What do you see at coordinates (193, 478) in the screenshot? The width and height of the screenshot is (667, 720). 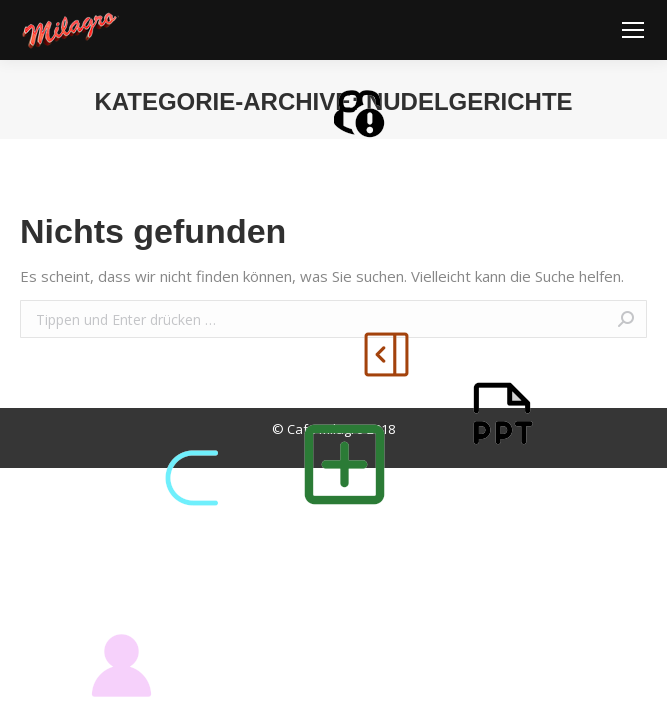 I see `indicates a proper subset relationship in mathematical notation` at bounding box center [193, 478].